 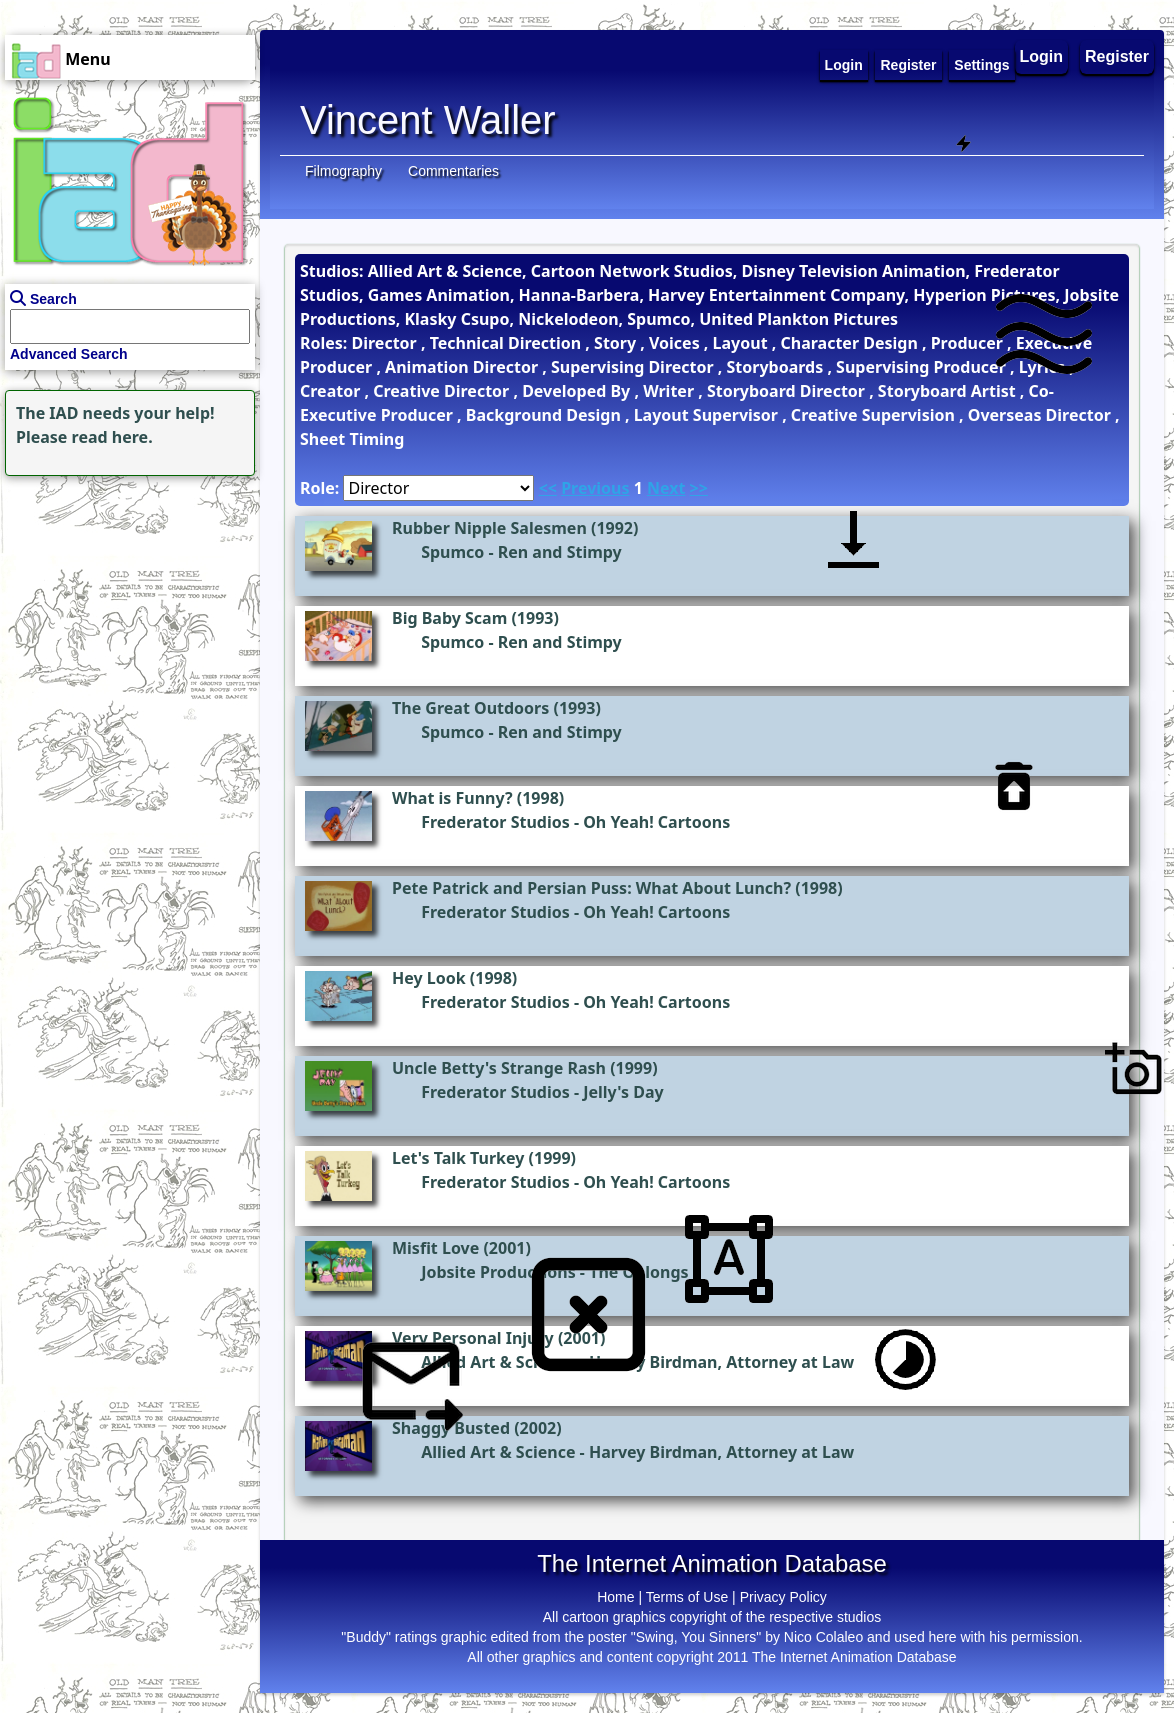 What do you see at coordinates (1014, 786) in the screenshot?
I see `restore a deleted item from trash` at bounding box center [1014, 786].